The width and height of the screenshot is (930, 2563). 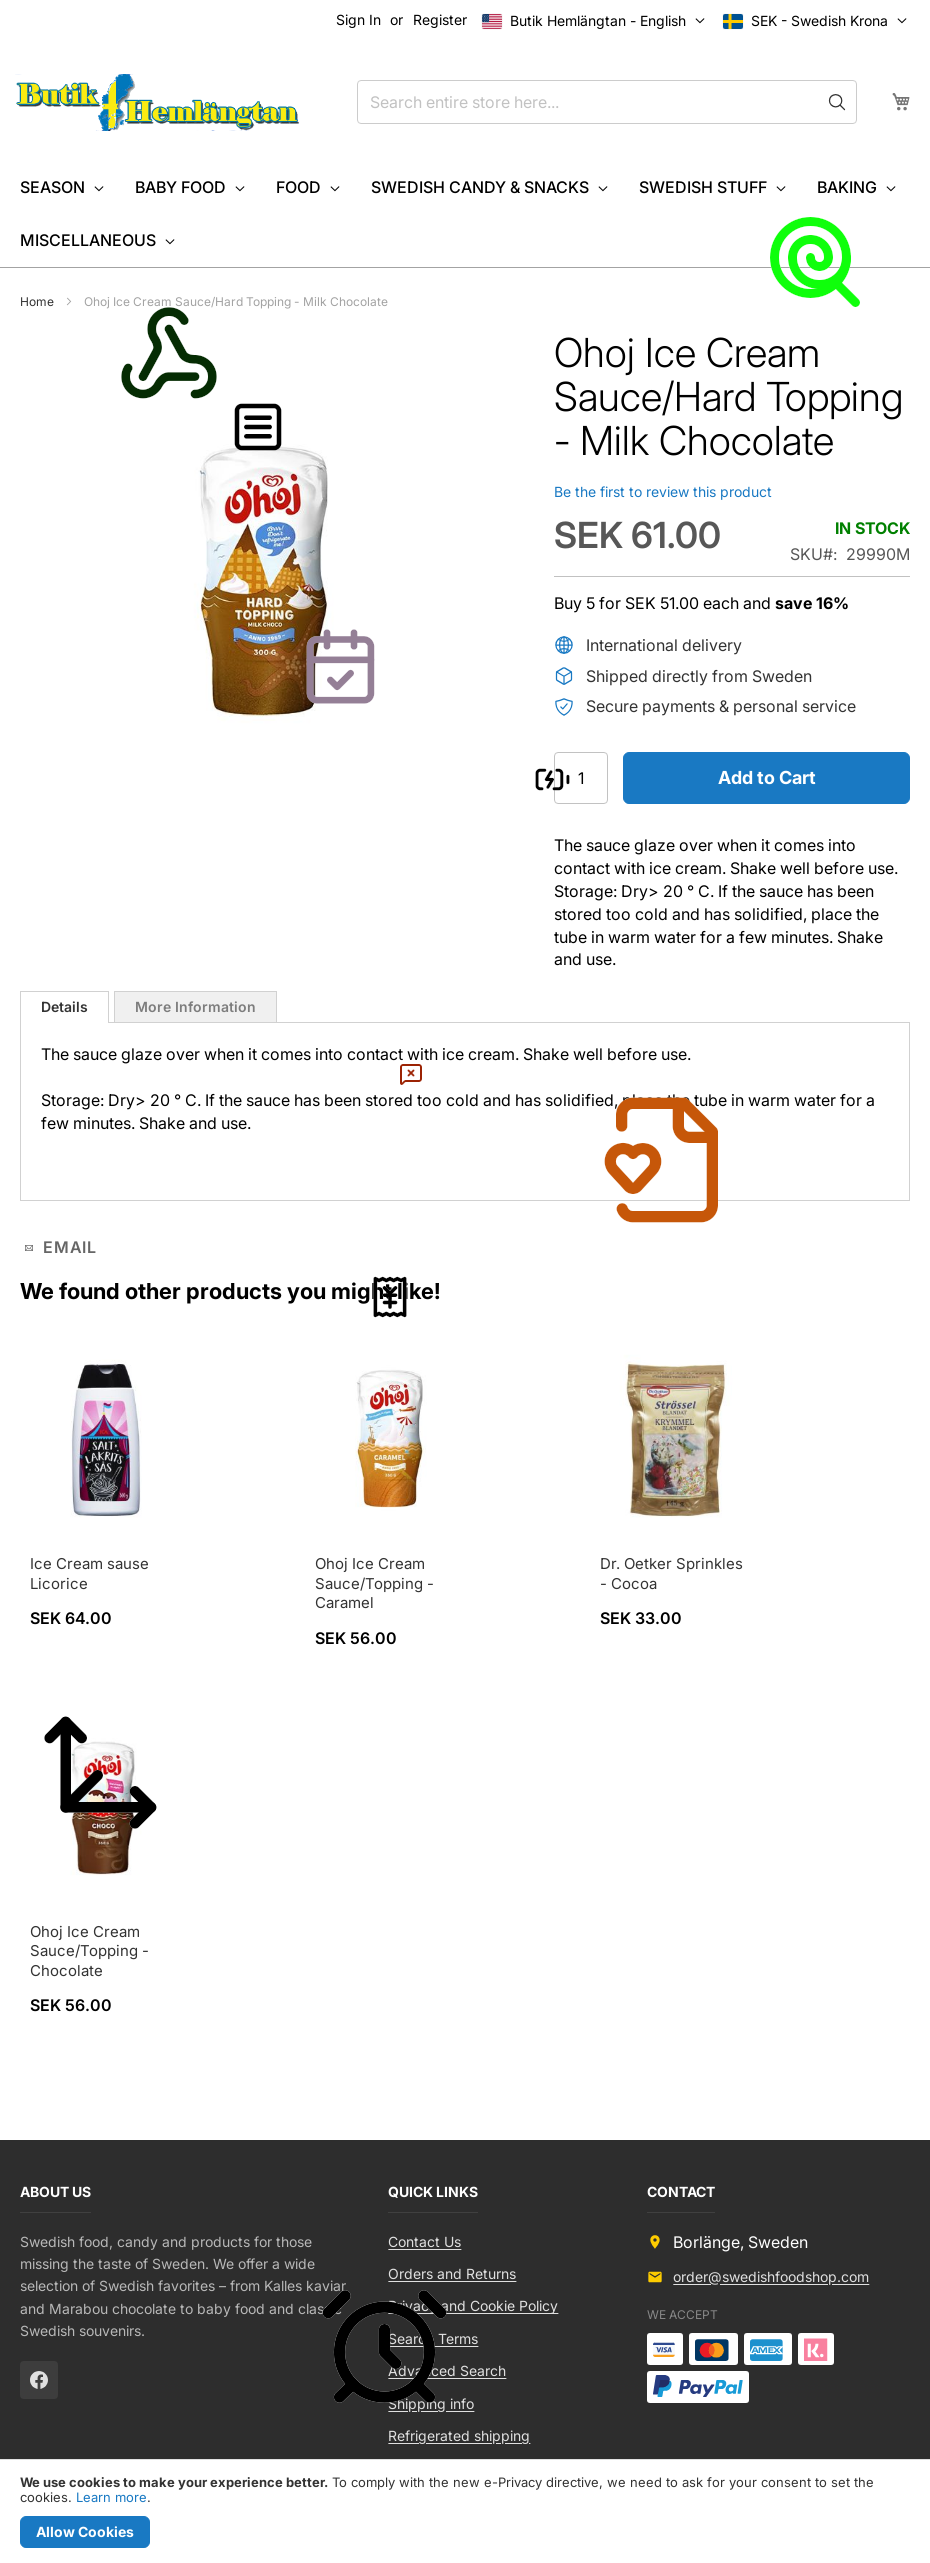 I want to click on view receipt or transaction in Japanese yen, so click(x=390, y=1297).